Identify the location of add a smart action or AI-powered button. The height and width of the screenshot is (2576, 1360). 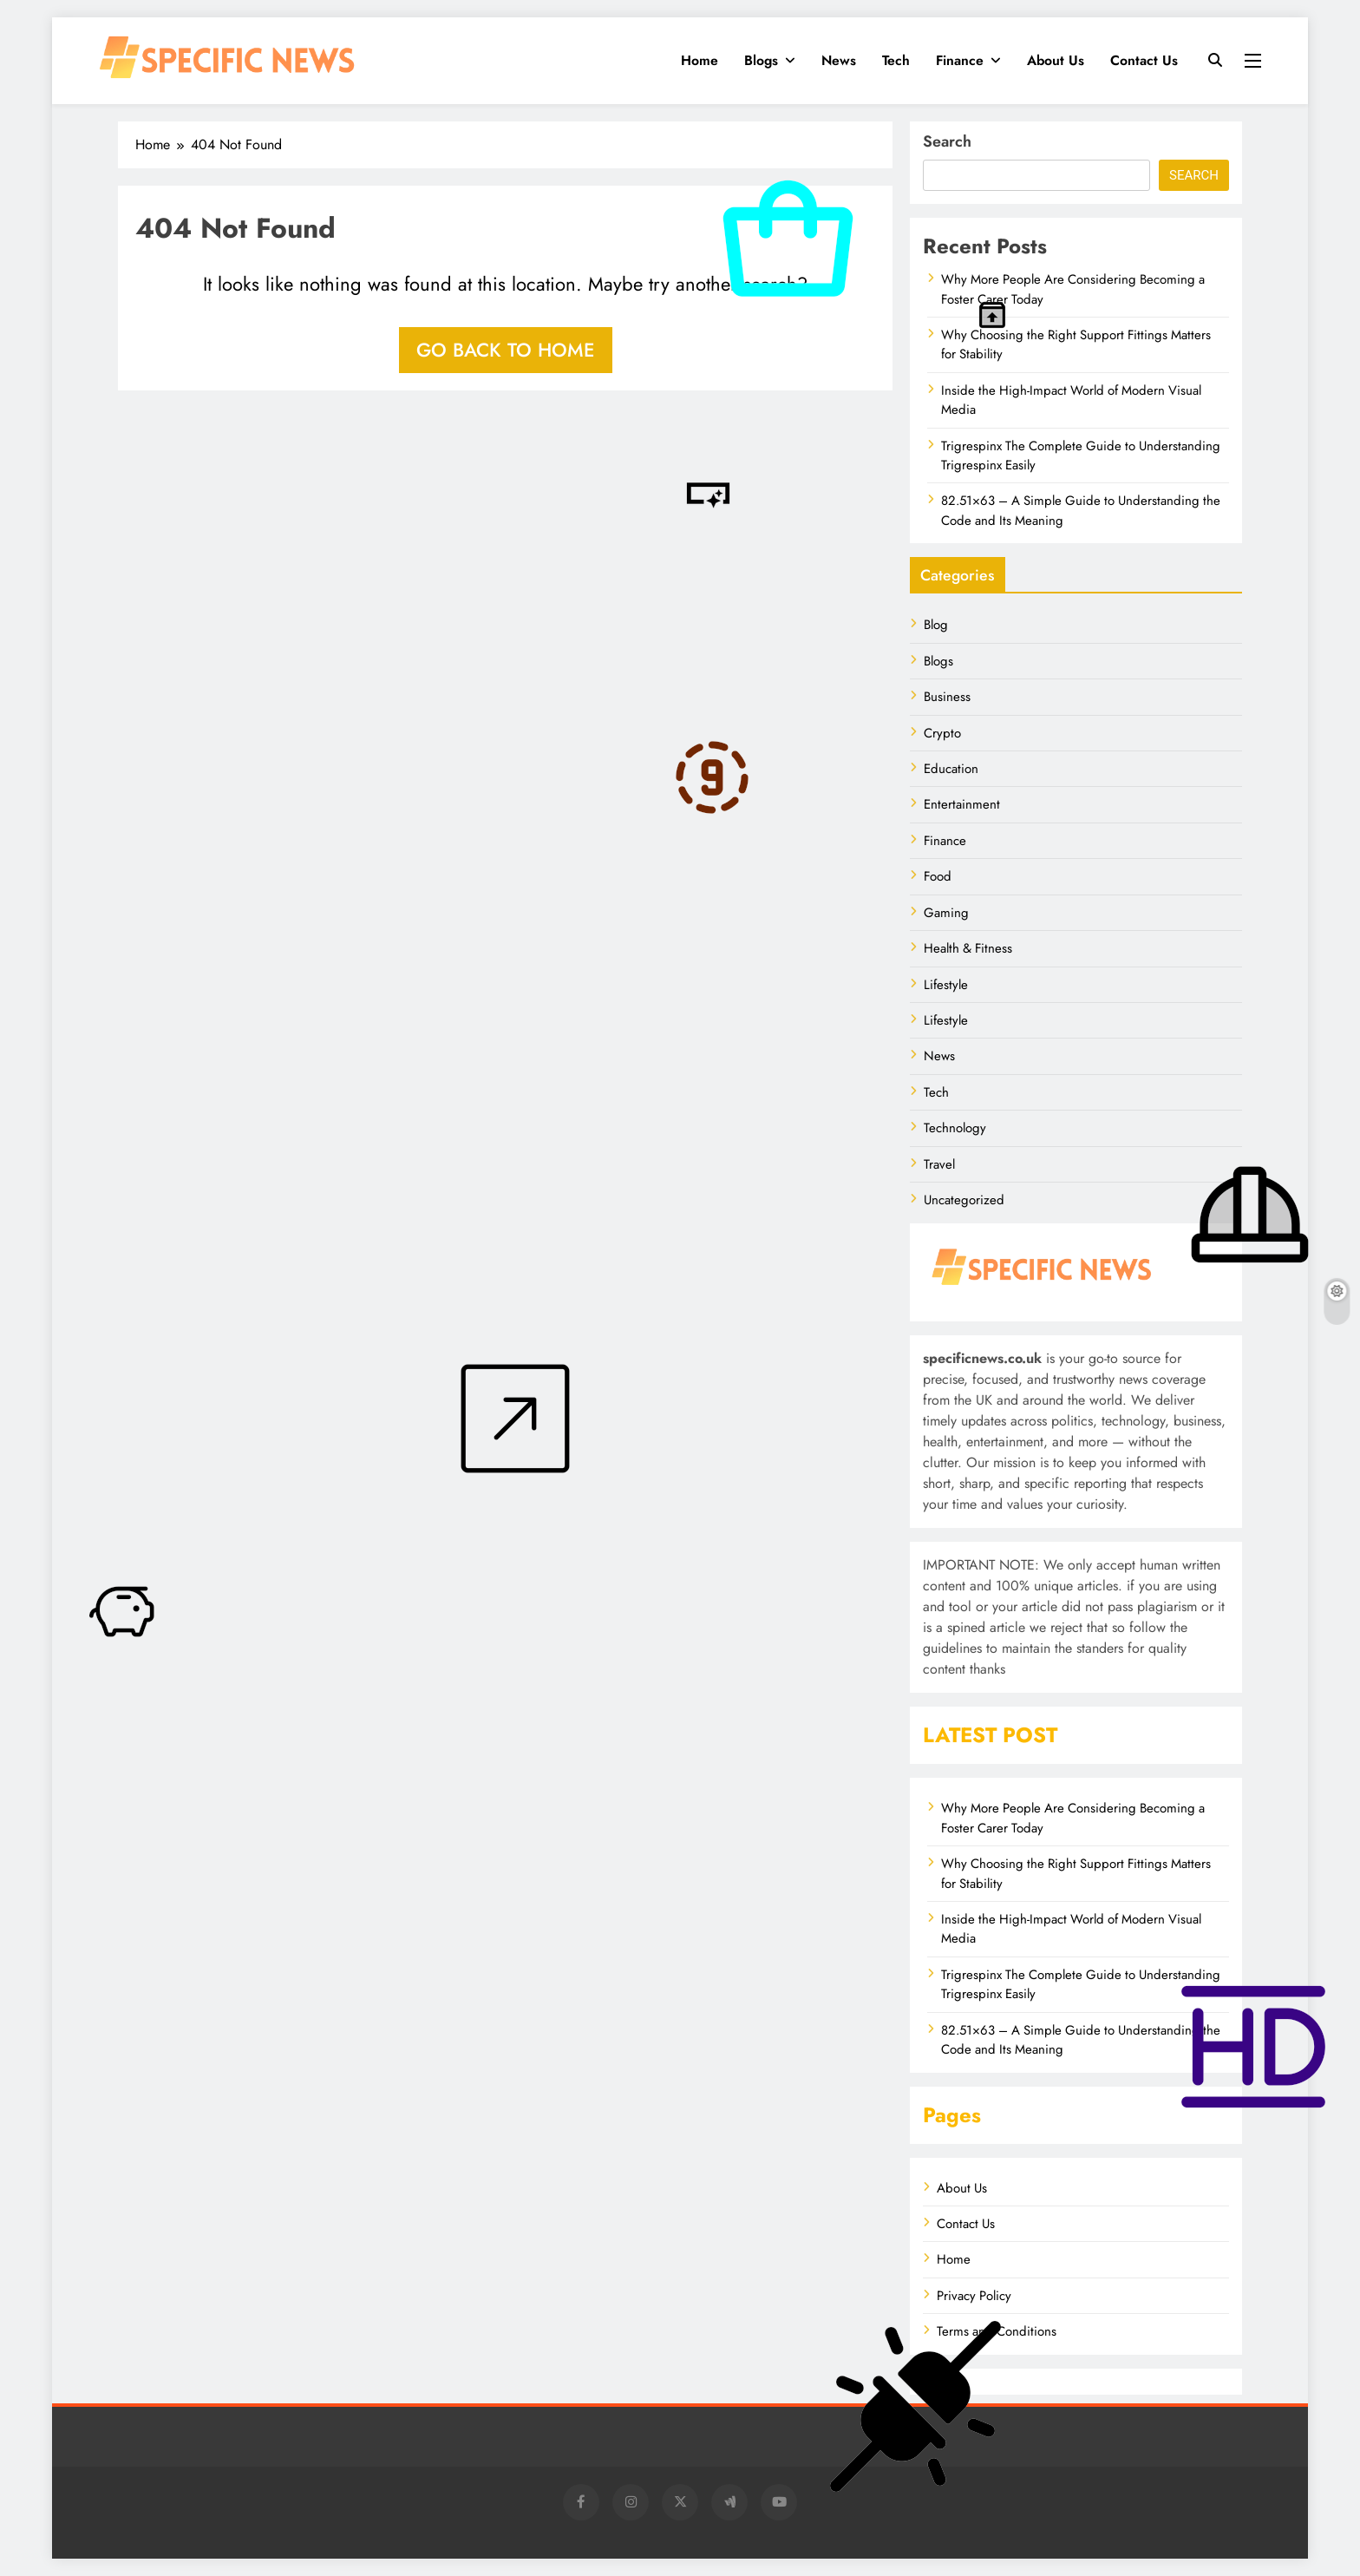
(708, 493).